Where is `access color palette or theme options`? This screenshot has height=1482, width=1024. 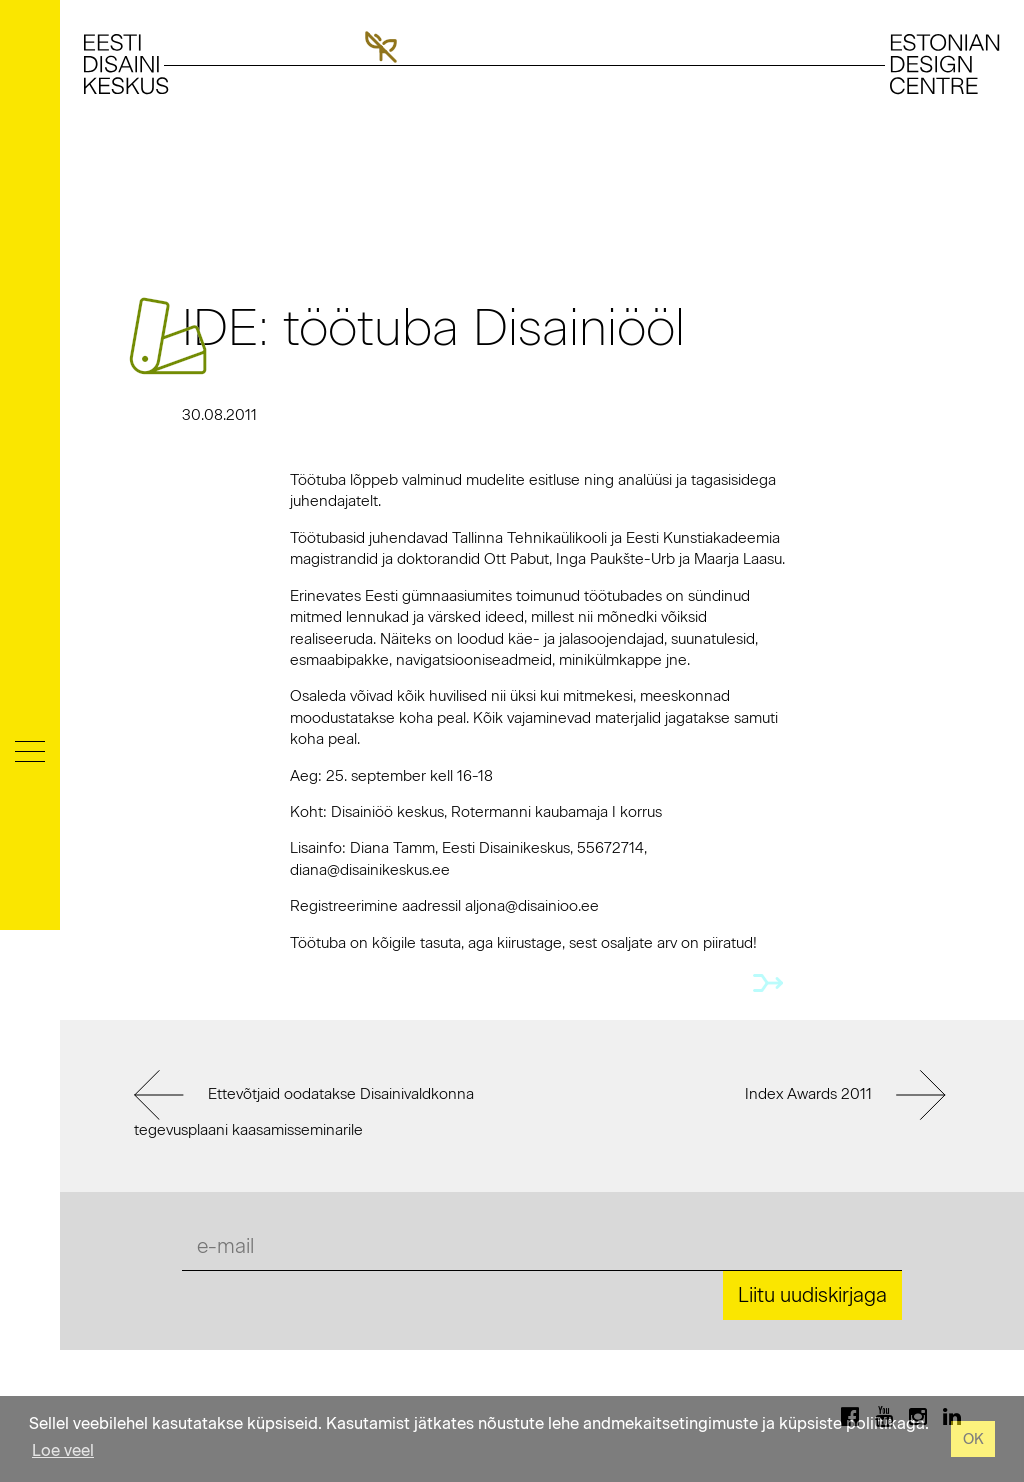 access color palette or theme options is located at coordinates (165, 339).